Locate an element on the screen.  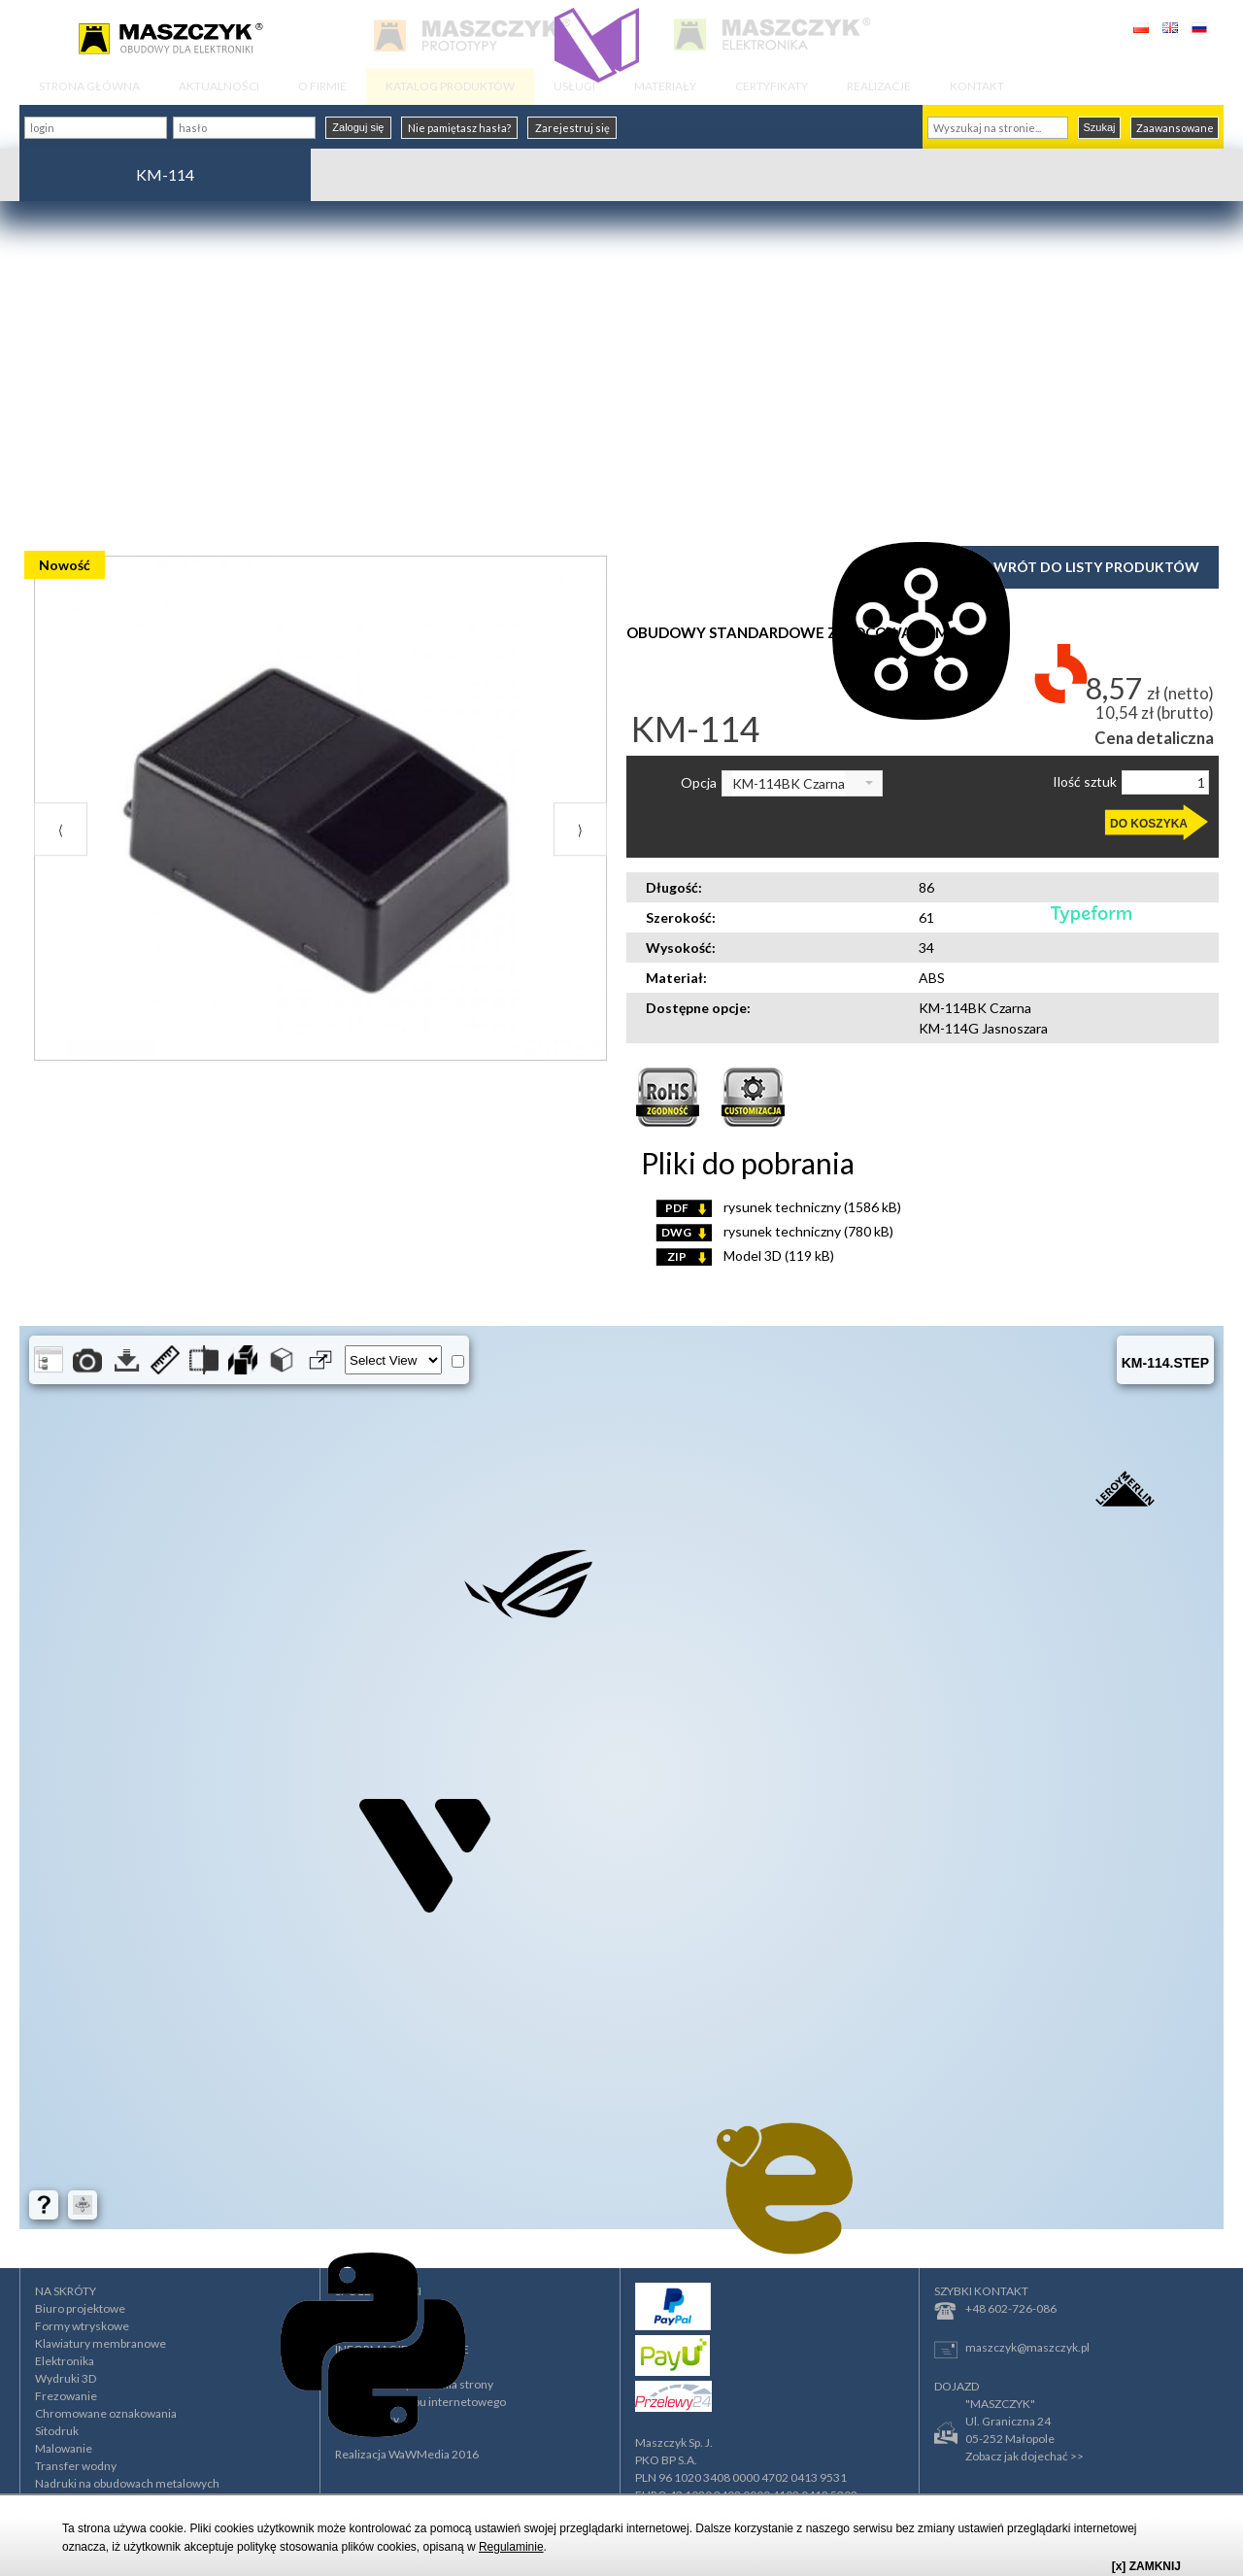
open the SmartThings app is located at coordinates (921, 630).